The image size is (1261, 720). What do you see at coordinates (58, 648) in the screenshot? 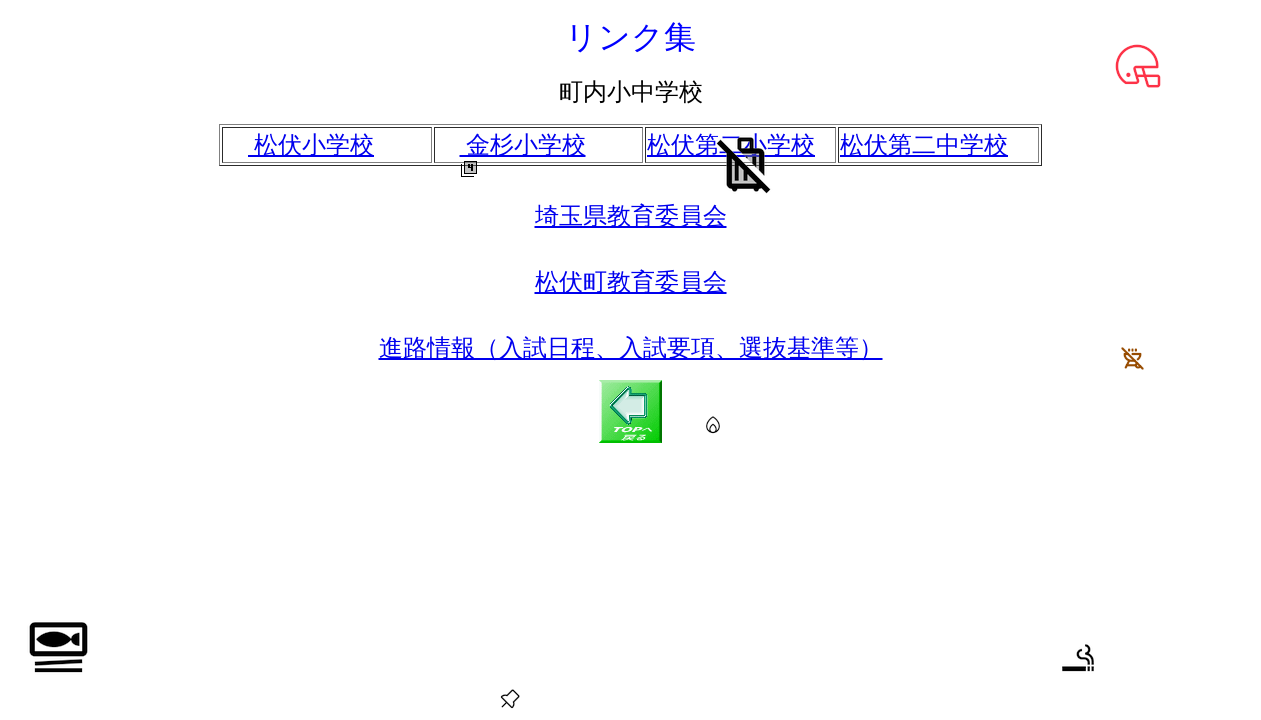
I see `view set meal or combo options` at bounding box center [58, 648].